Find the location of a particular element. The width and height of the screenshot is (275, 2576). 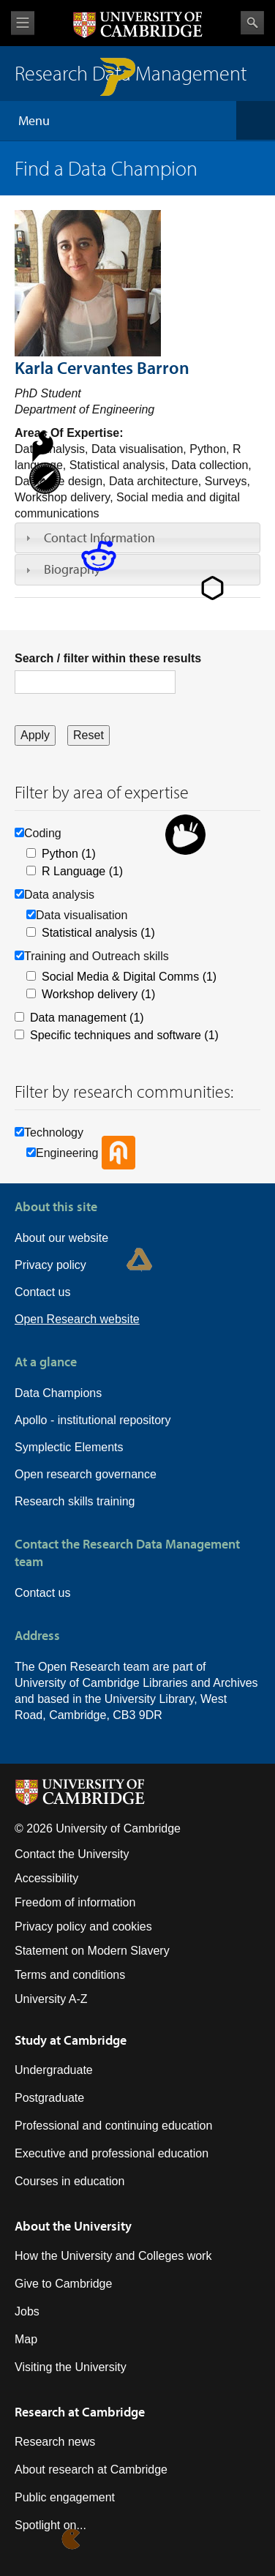

pelican static site generator logo is located at coordinates (118, 77).